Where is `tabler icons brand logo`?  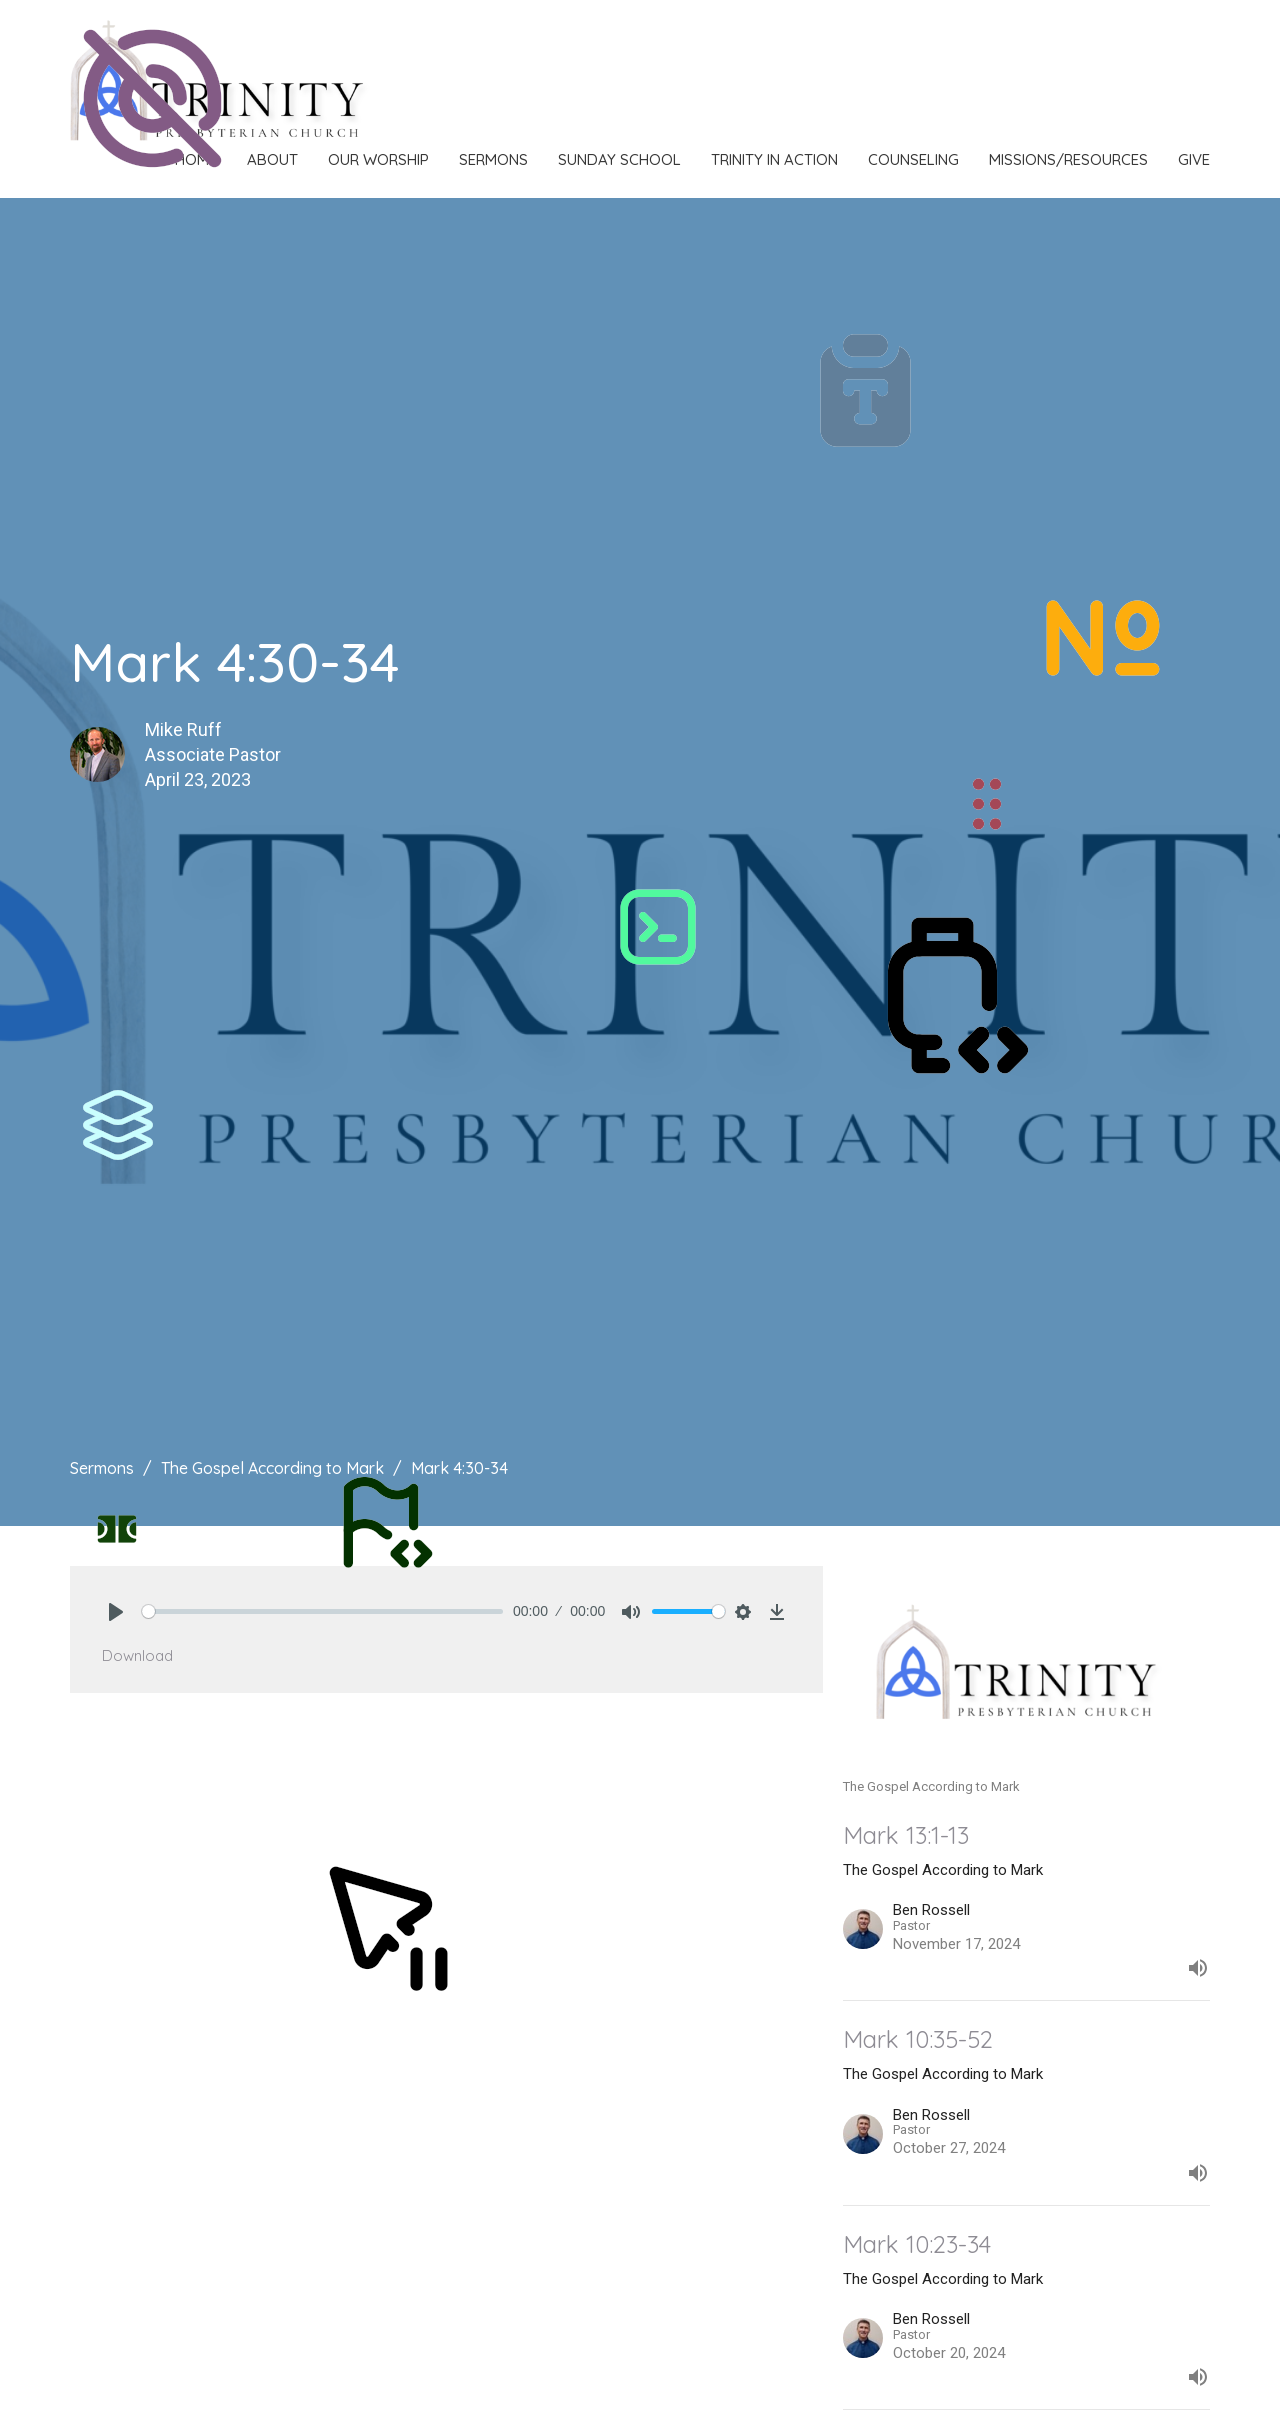
tabler icons brand logo is located at coordinates (658, 927).